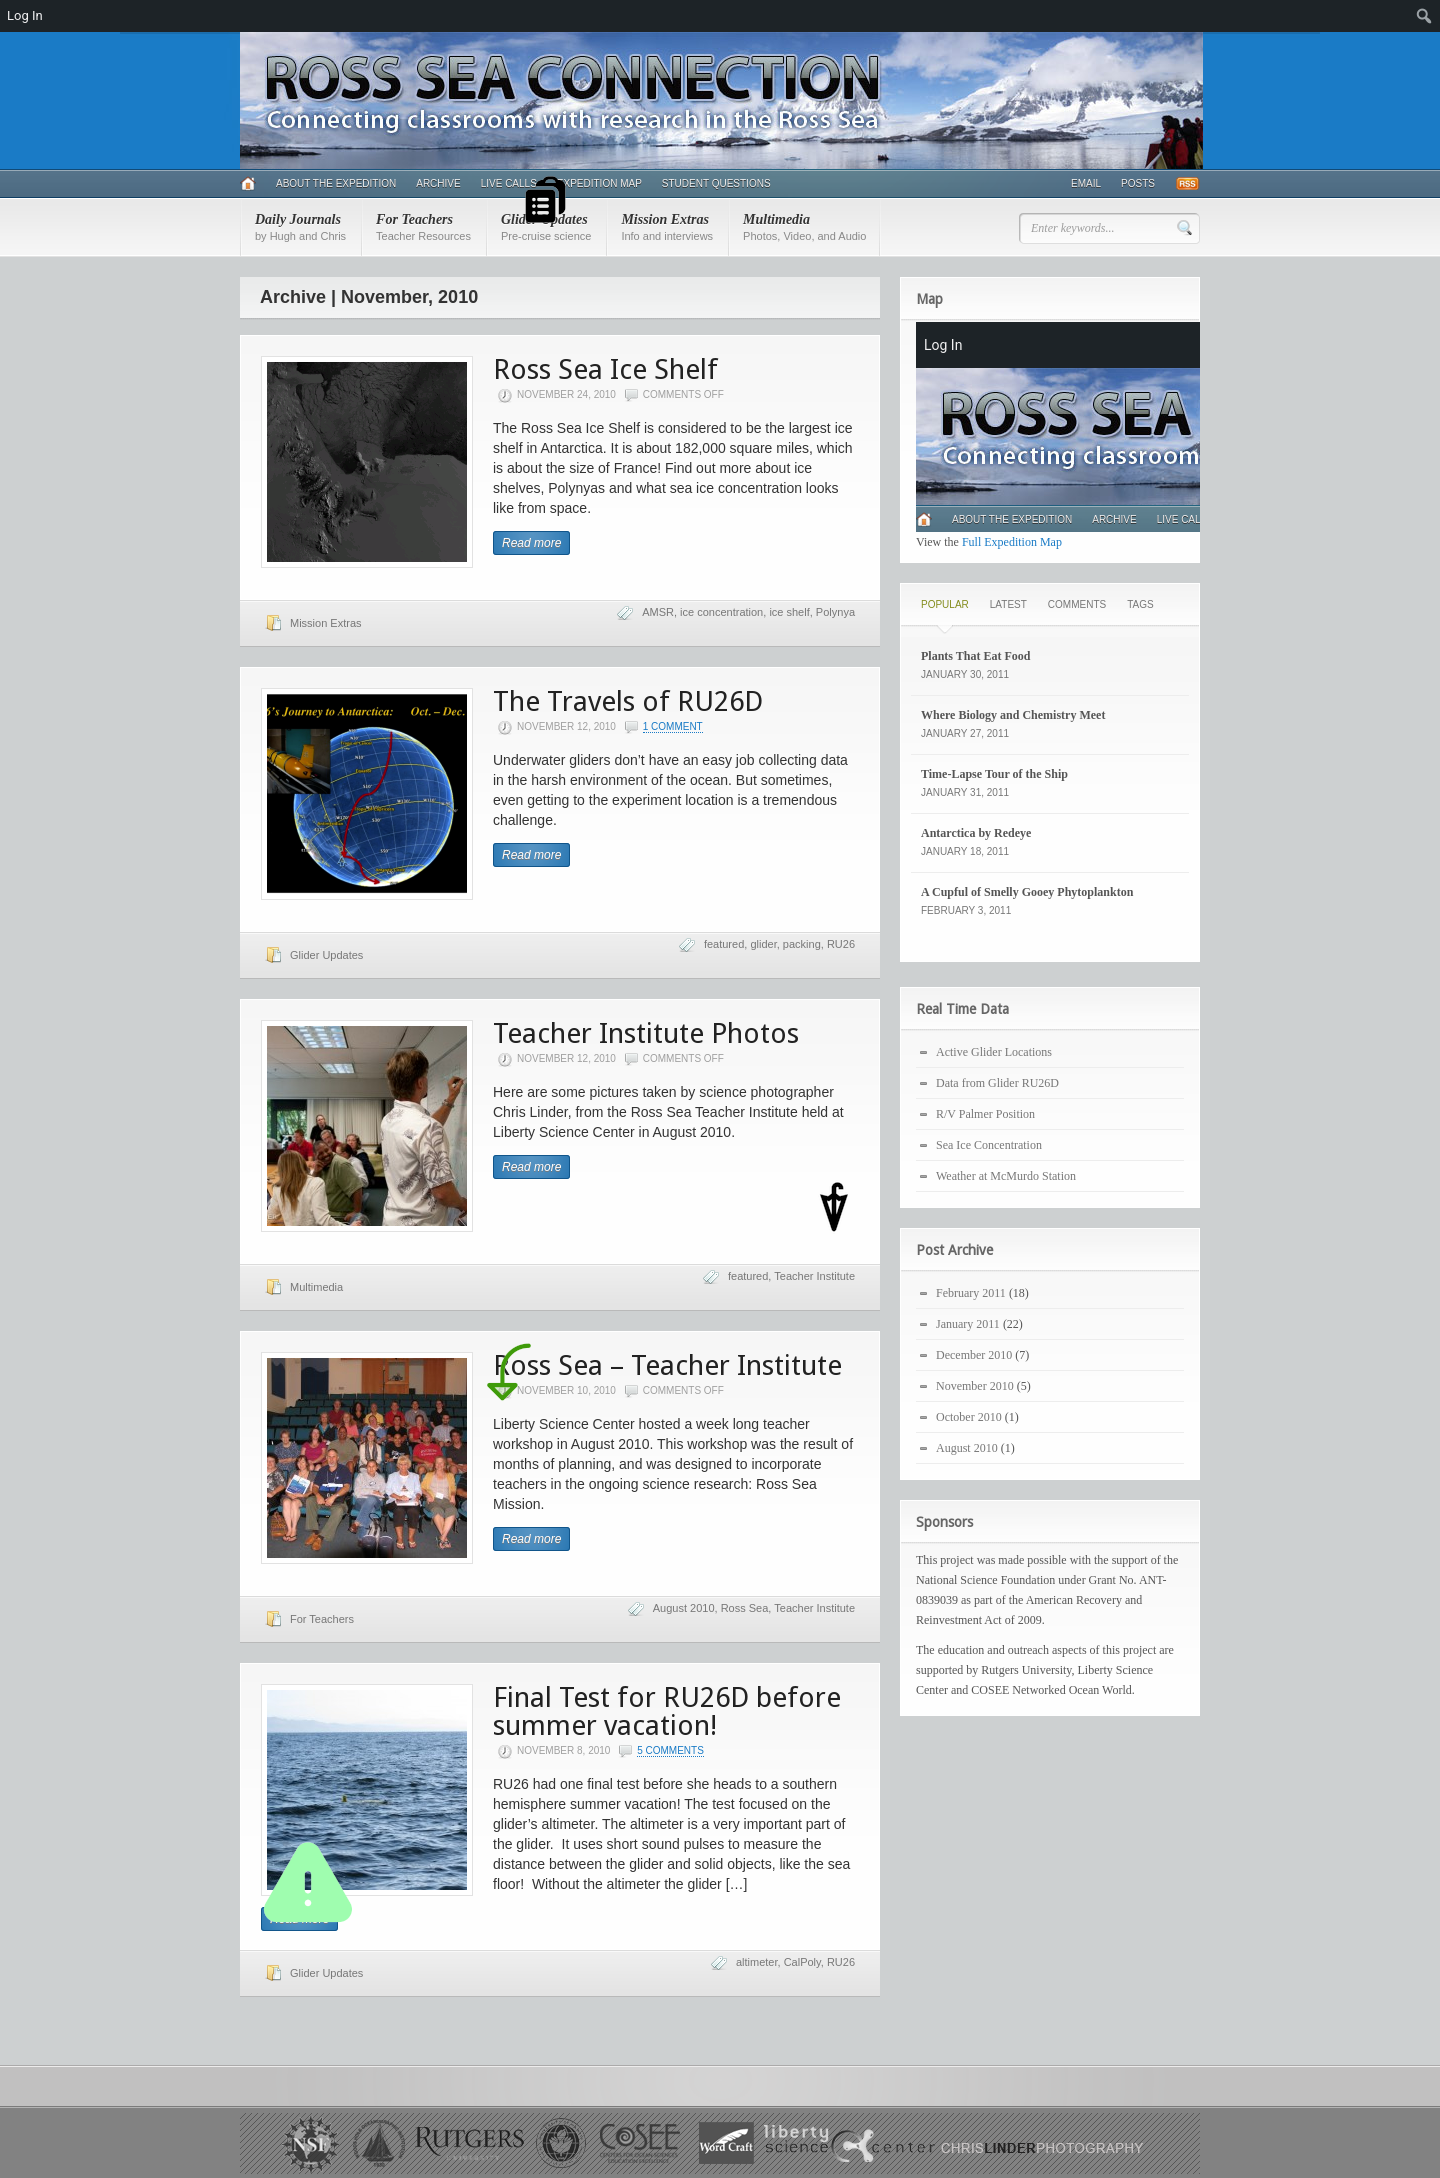  I want to click on indicates a warning or caution state, so click(308, 1887).